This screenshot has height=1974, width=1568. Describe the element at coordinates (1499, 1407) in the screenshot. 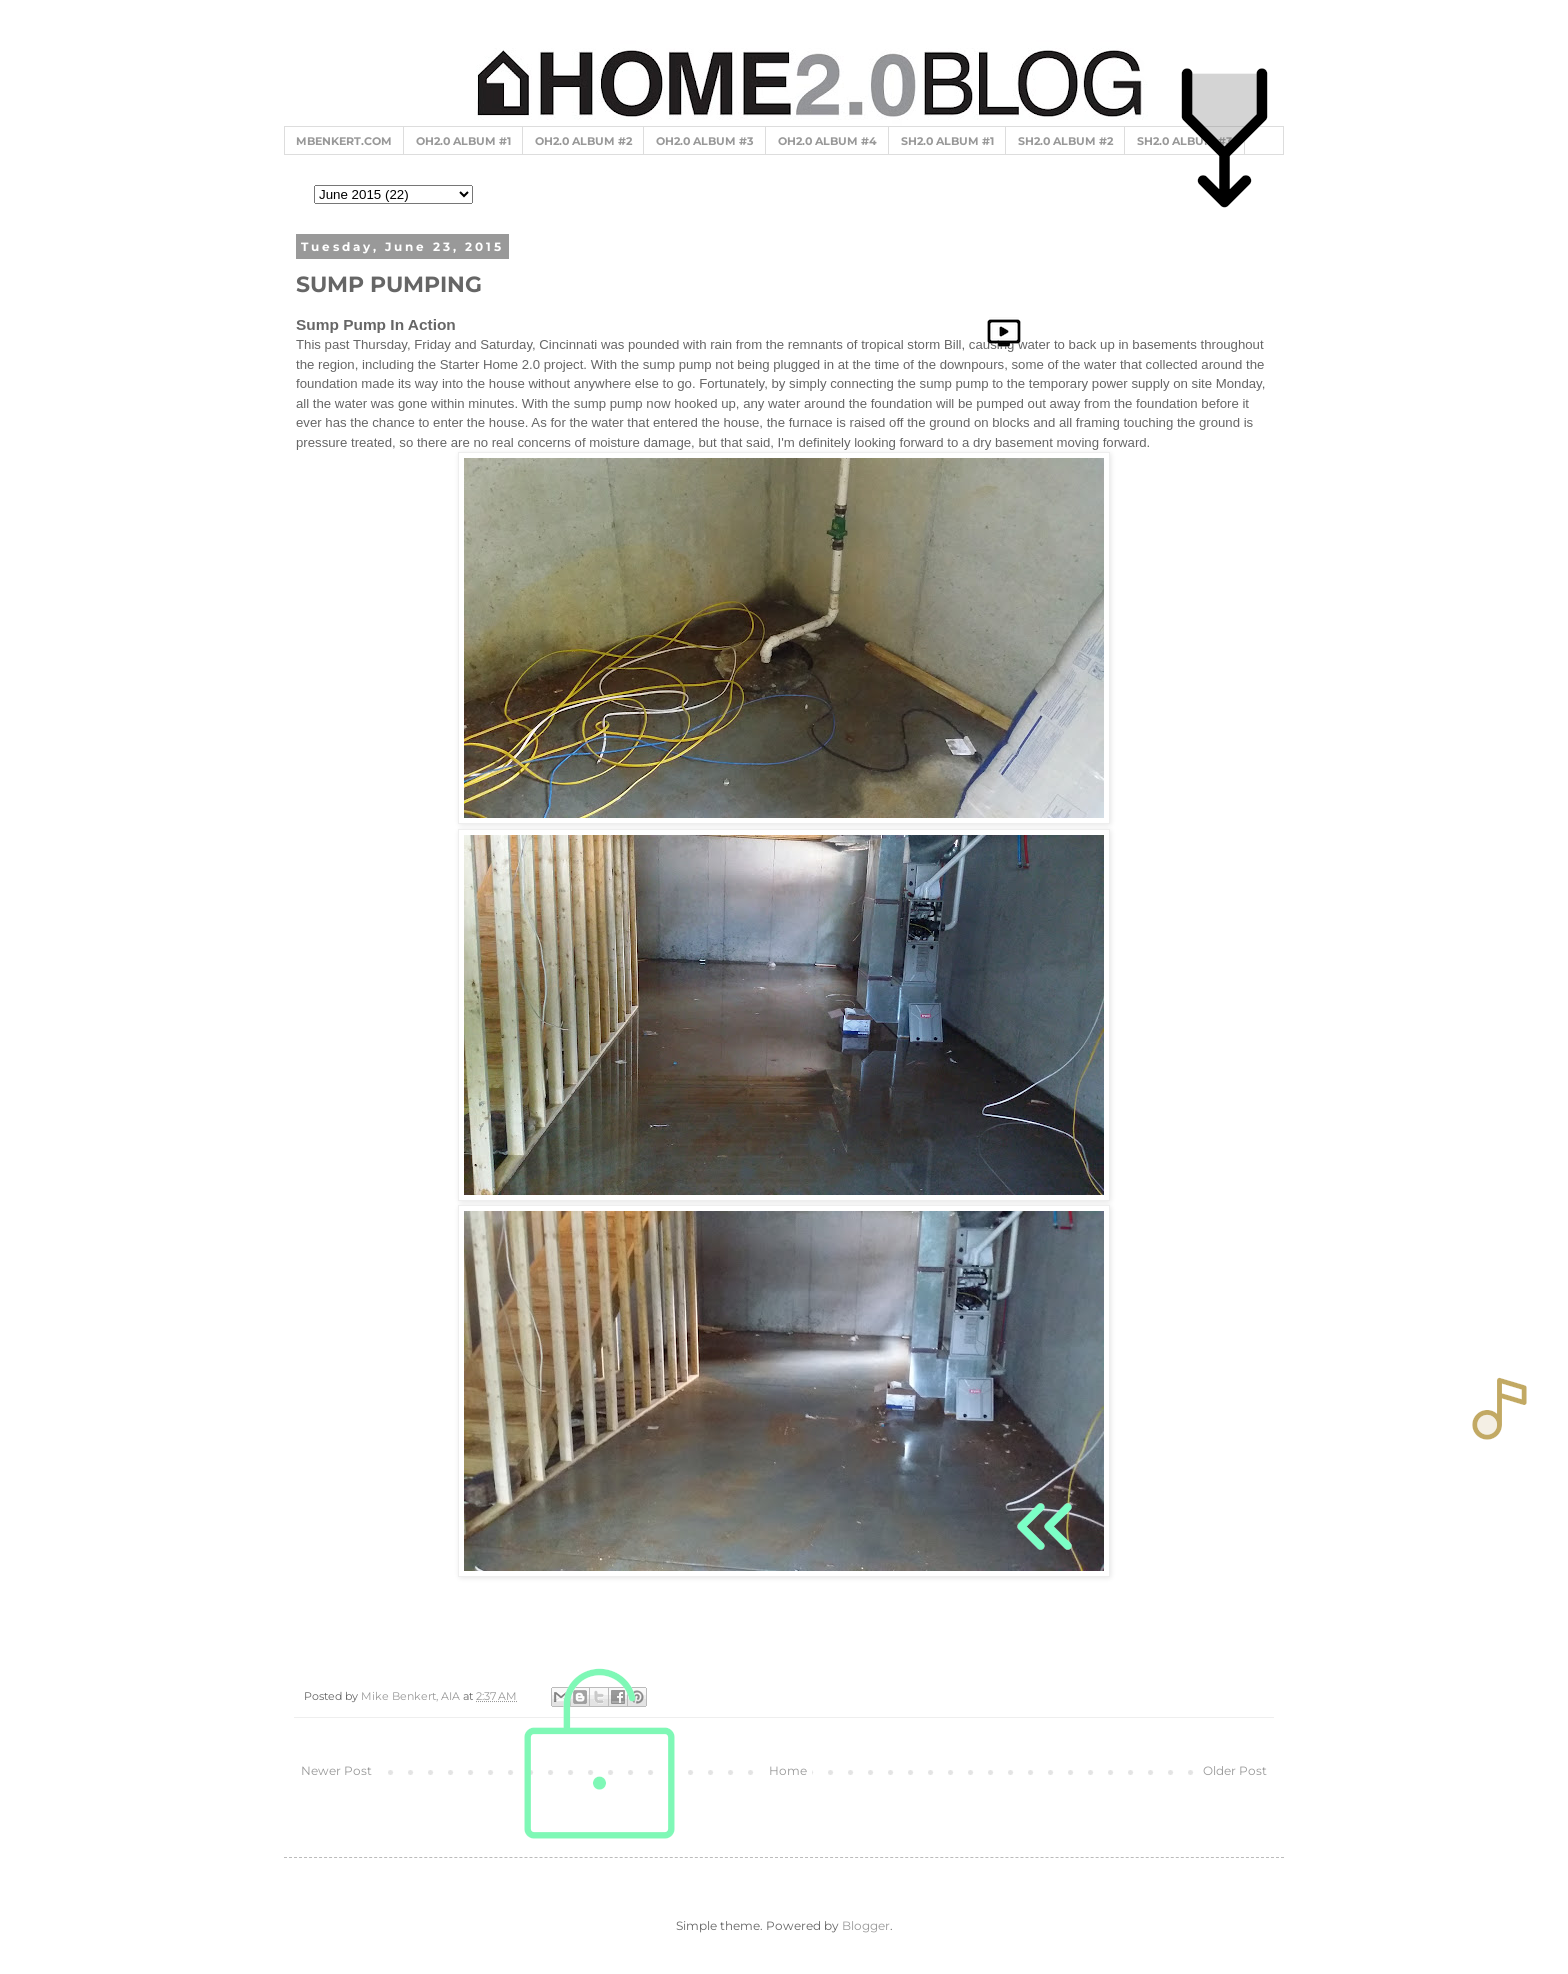

I see `access music or audio player` at that location.